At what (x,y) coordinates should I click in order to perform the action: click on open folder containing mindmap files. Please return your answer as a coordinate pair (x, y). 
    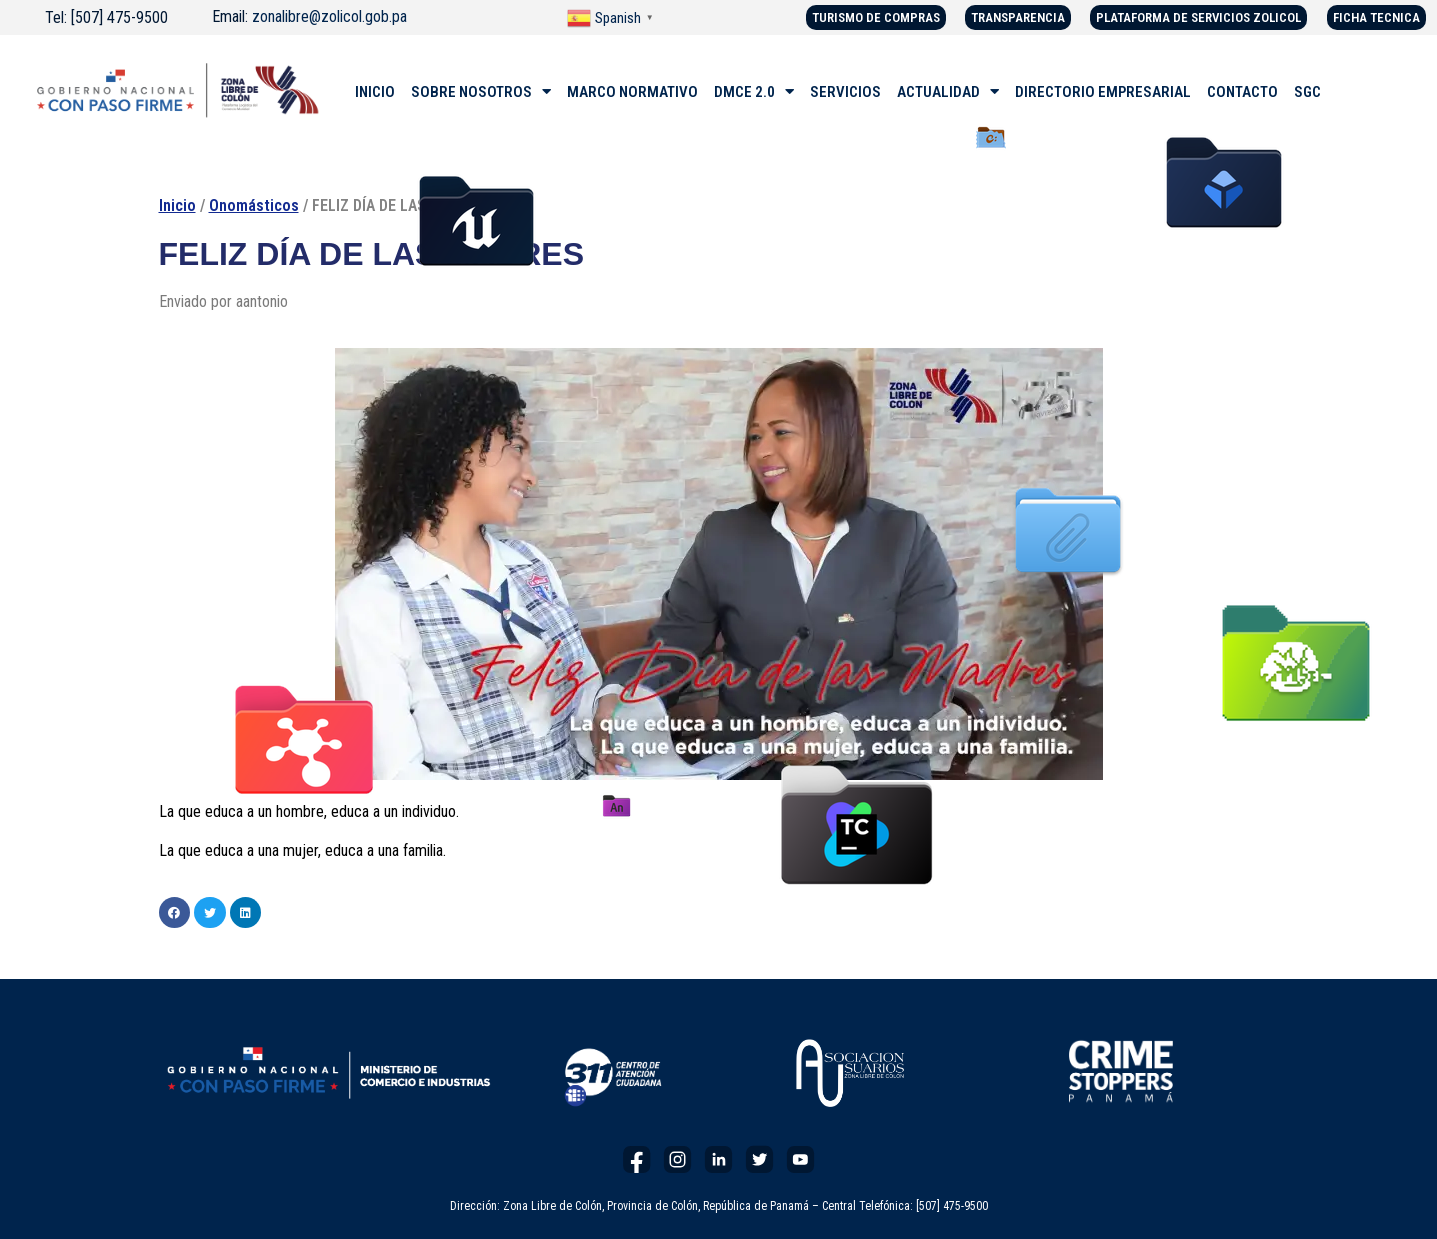
    Looking at the image, I should click on (303, 743).